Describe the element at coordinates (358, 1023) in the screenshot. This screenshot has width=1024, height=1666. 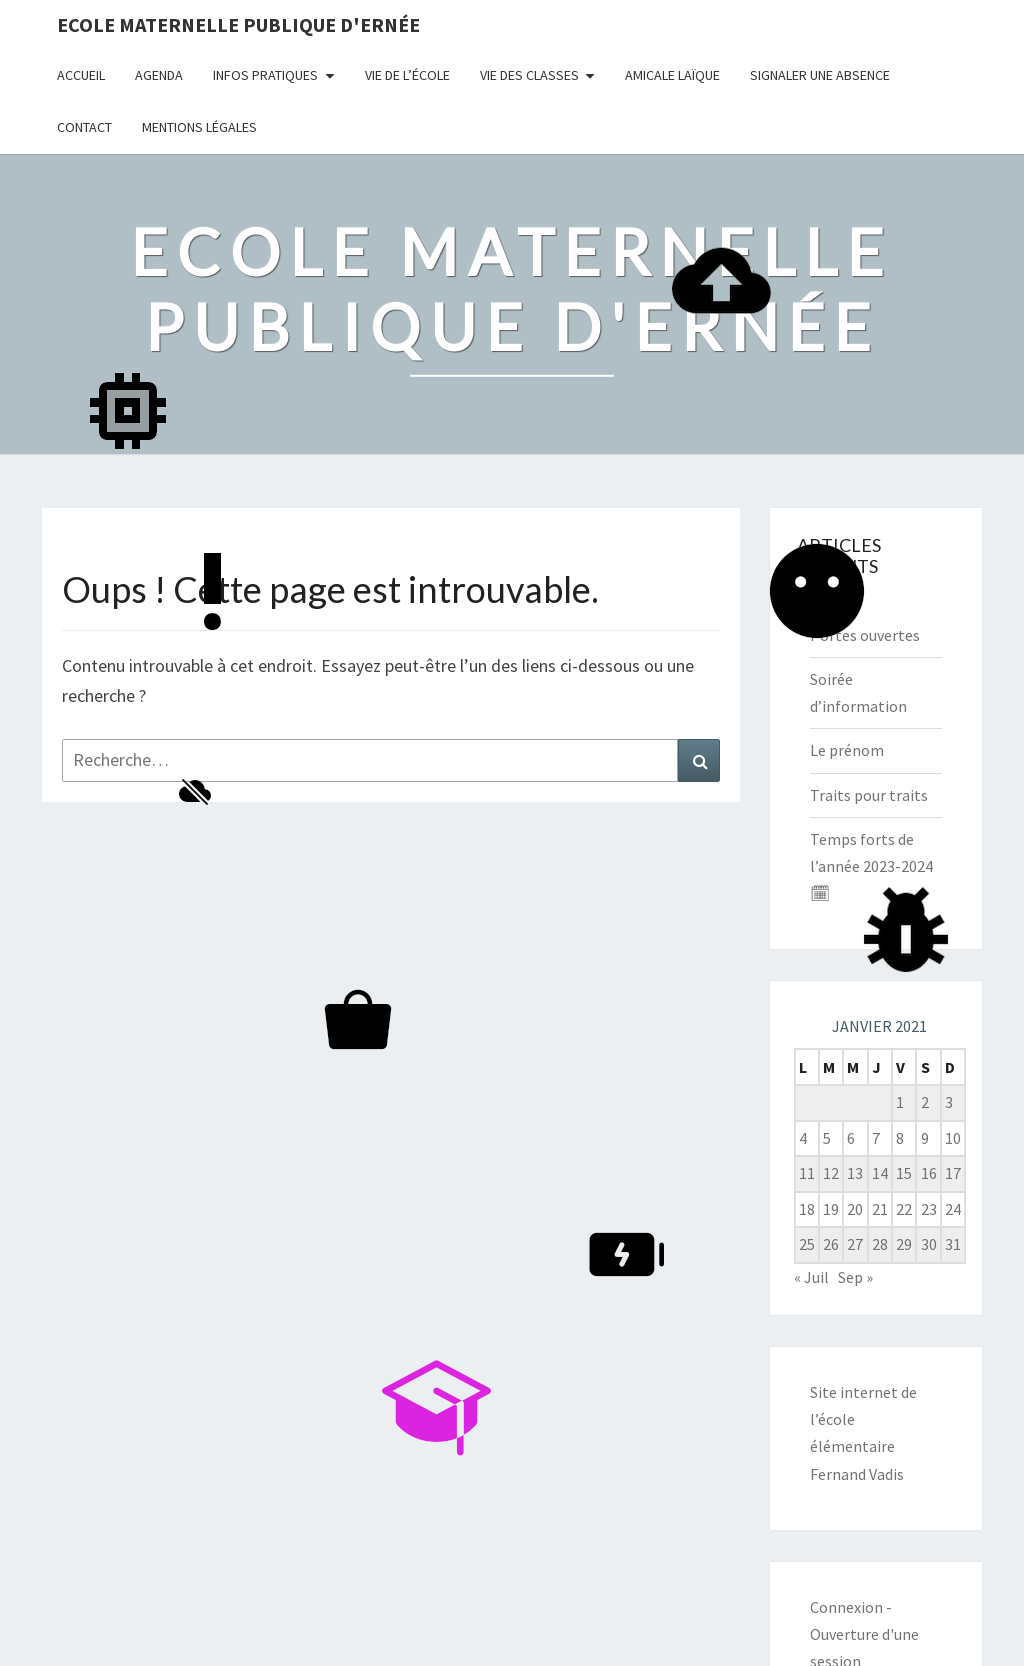
I see `view your shopping bag` at that location.